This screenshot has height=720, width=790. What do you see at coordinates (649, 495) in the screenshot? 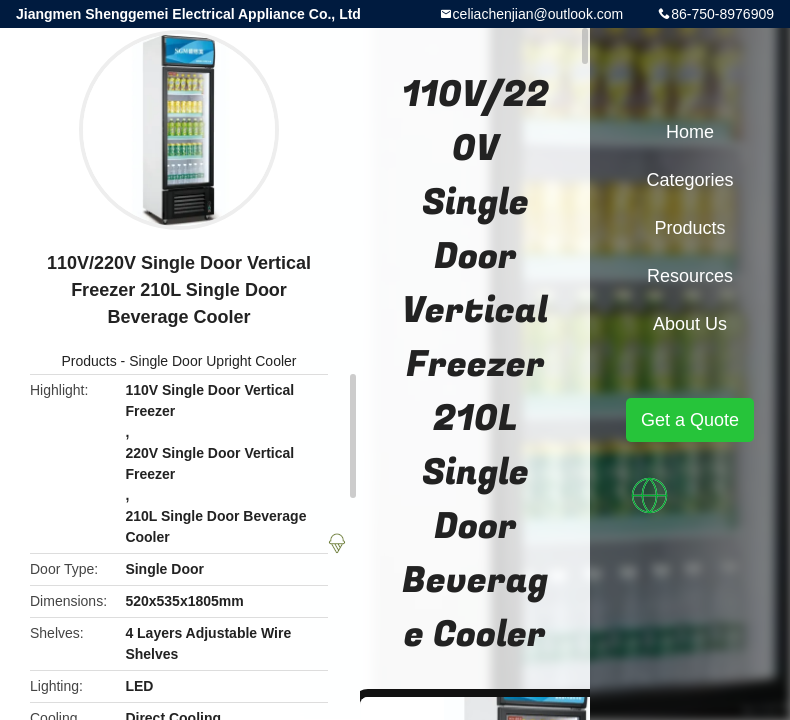
I see `switch to global or worldwide view` at bounding box center [649, 495].